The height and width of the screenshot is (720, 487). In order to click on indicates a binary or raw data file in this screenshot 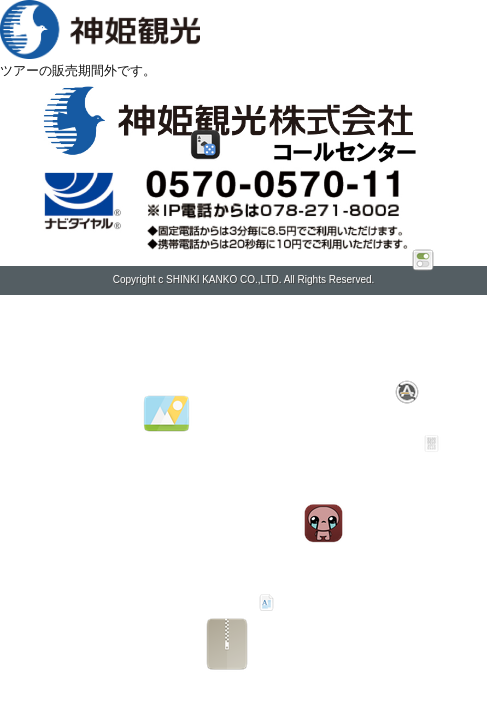, I will do `click(431, 443)`.